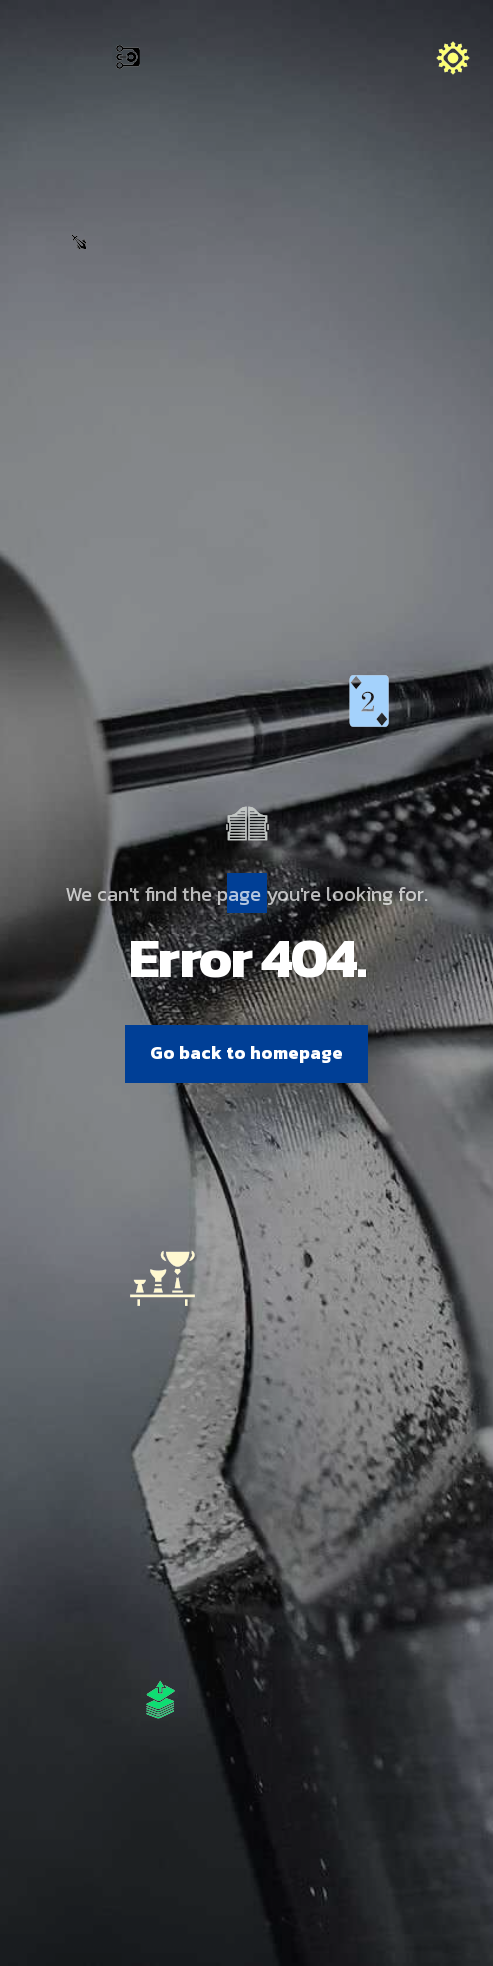  What do you see at coordinates (453, 58) in the screenshot?
I see `access game settings or configuration options` at bounding box center [453, 58].